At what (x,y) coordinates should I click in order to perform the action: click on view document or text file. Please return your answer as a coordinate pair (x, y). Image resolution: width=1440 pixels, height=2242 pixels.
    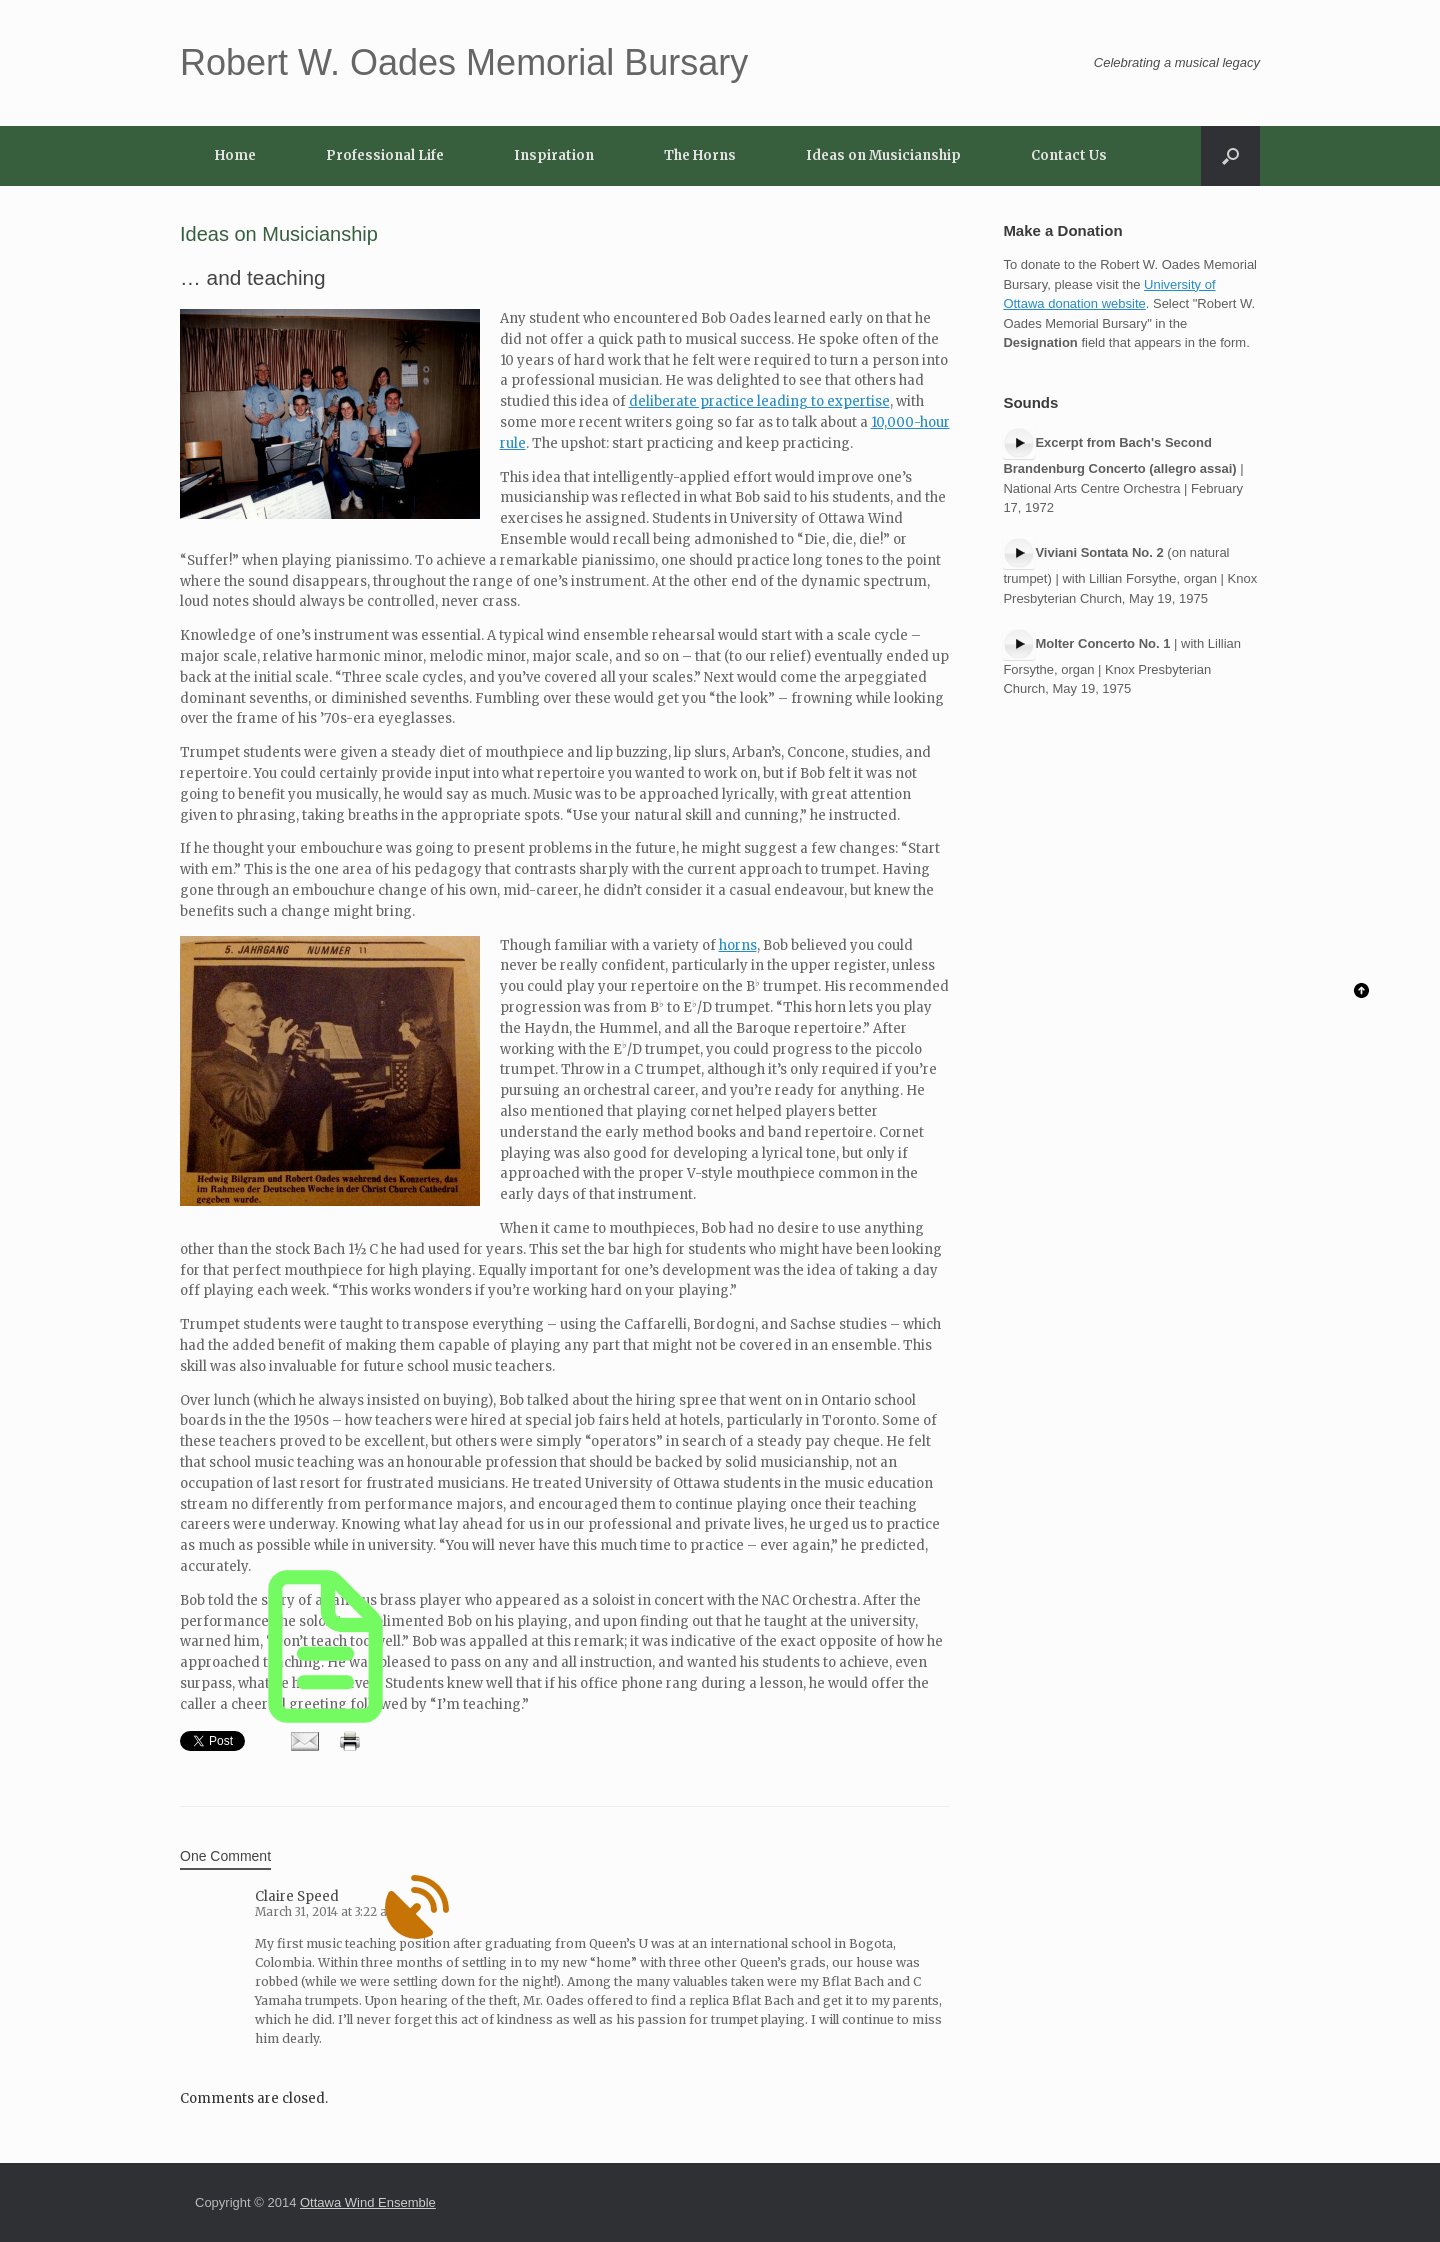
    Looking at the image, I should click on (325, 1646).